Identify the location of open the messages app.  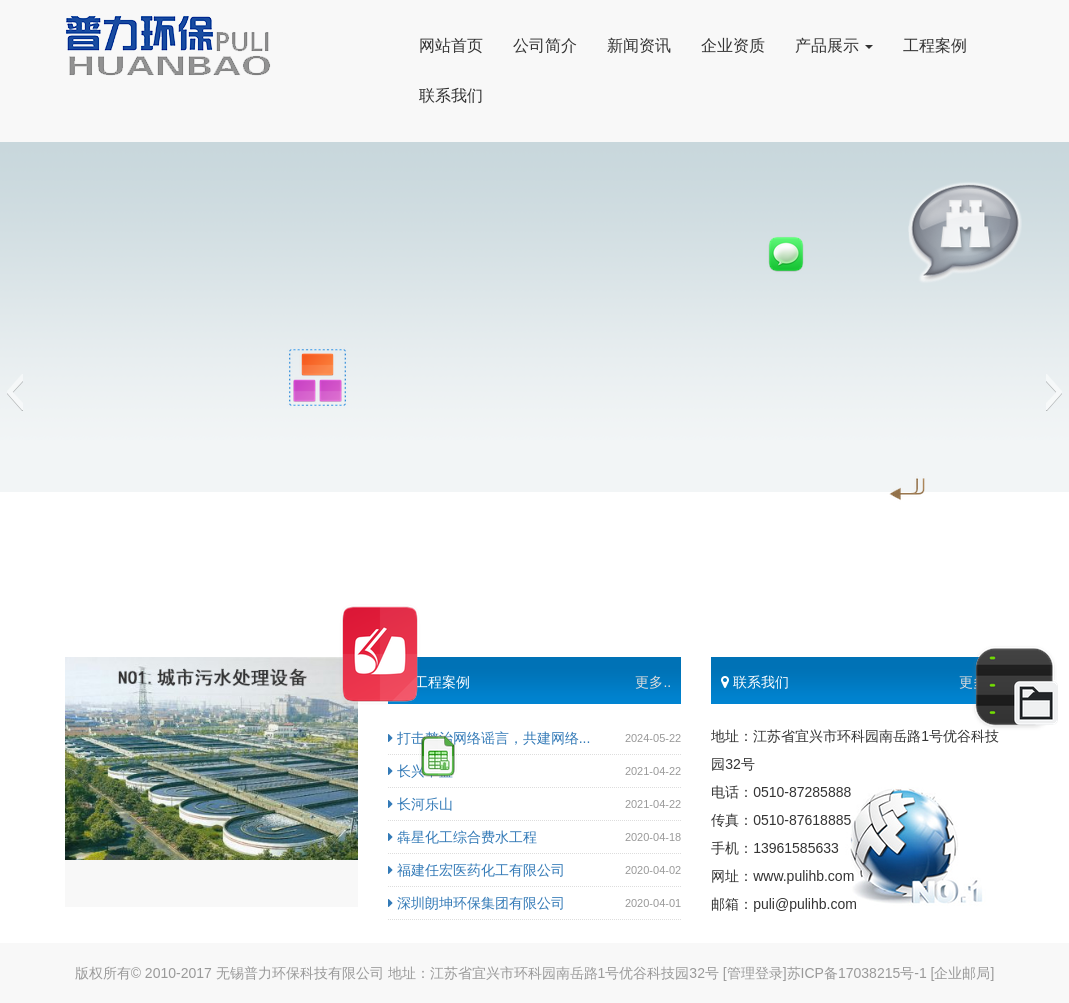
(786, 254).